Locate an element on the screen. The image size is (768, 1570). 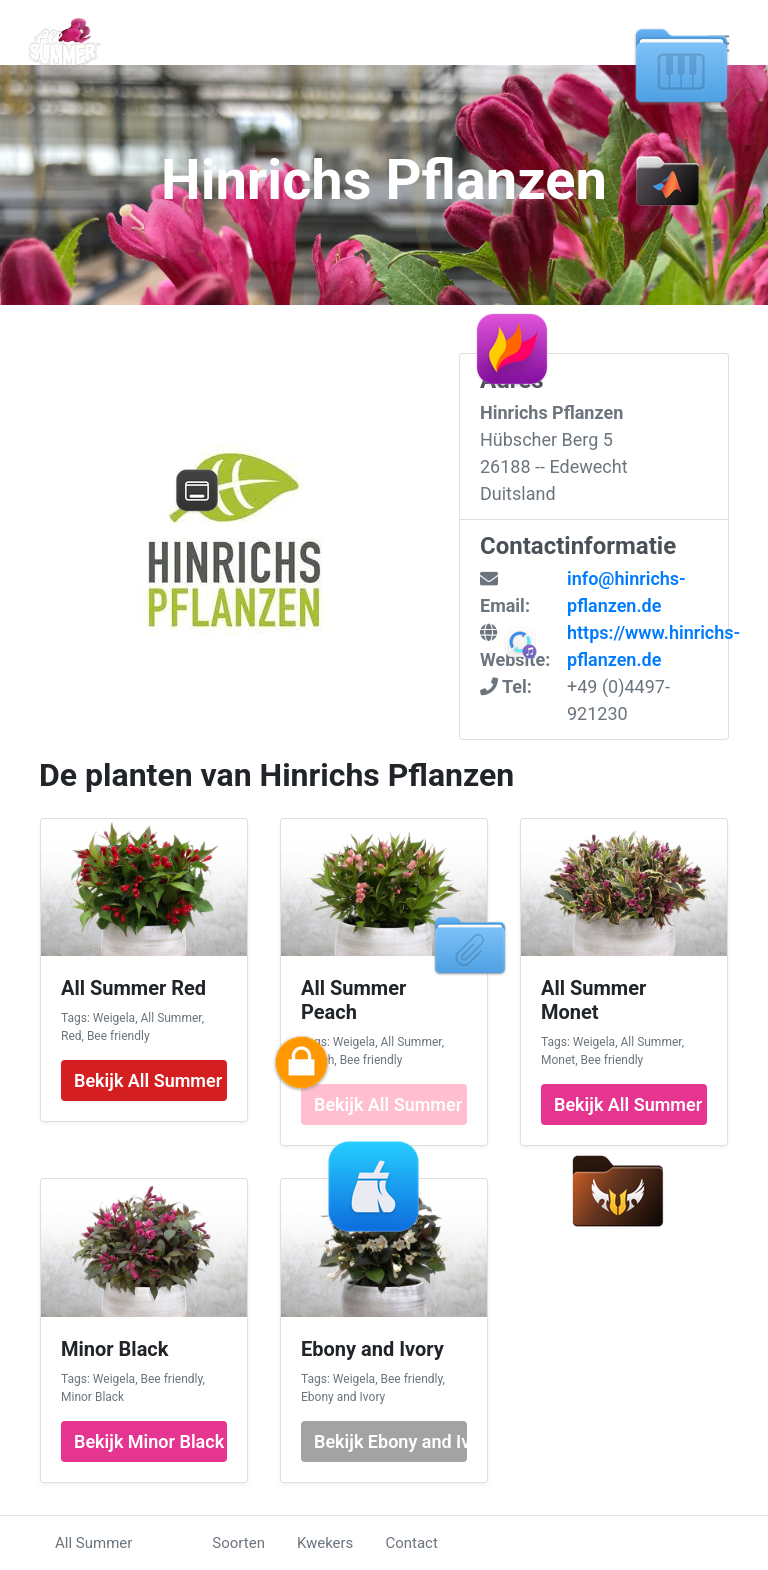
open folder containing email attachments is located at coordinates (470, 945).